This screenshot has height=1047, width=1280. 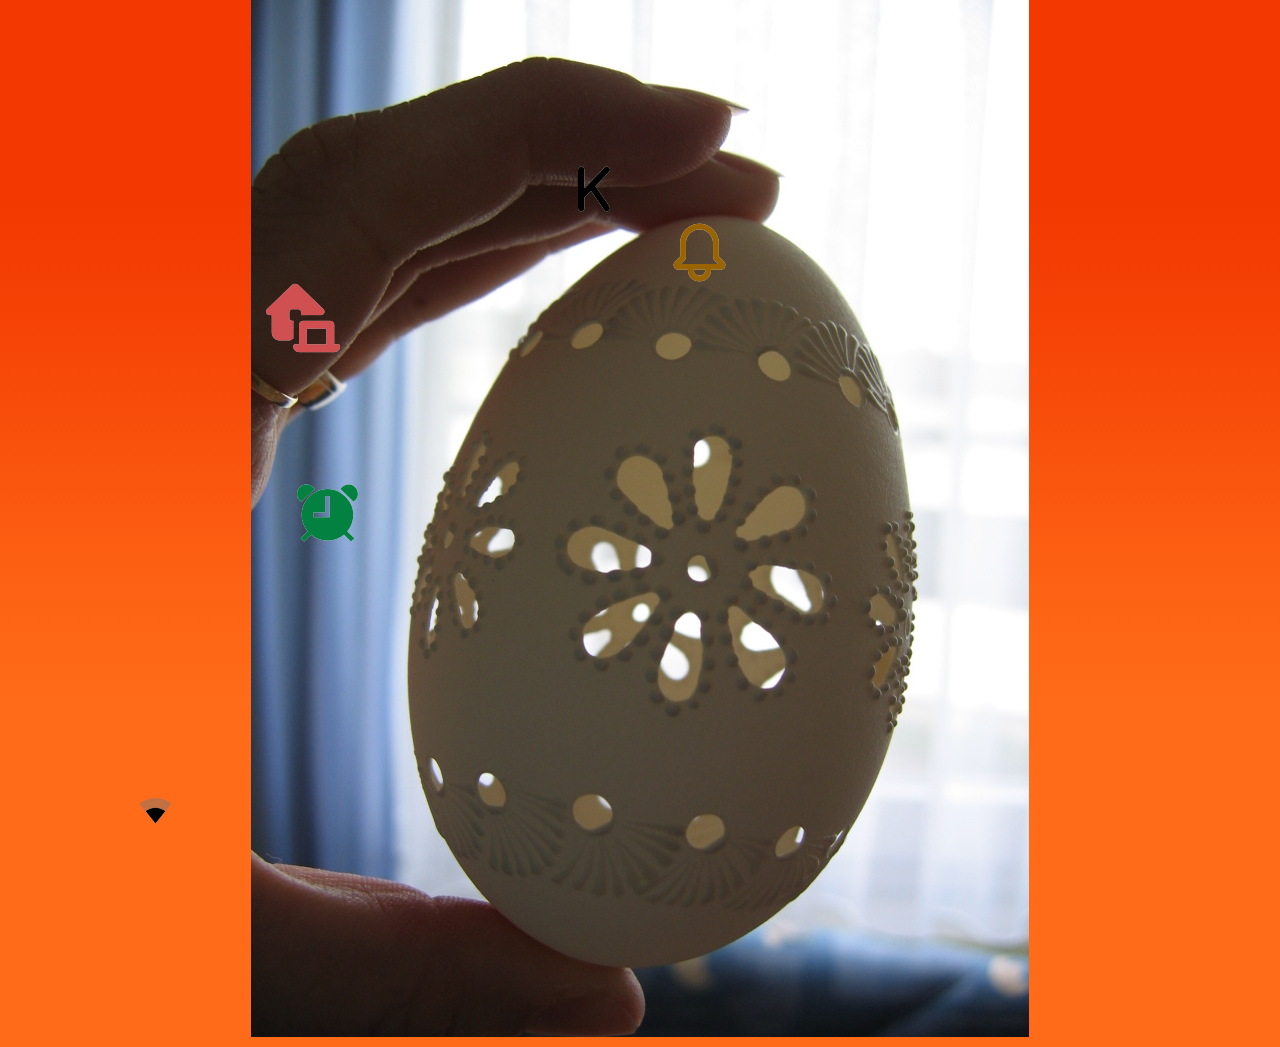 I want to click on represents the letter K as a keyboard shortcut indicator, so click(x=594, y=189).